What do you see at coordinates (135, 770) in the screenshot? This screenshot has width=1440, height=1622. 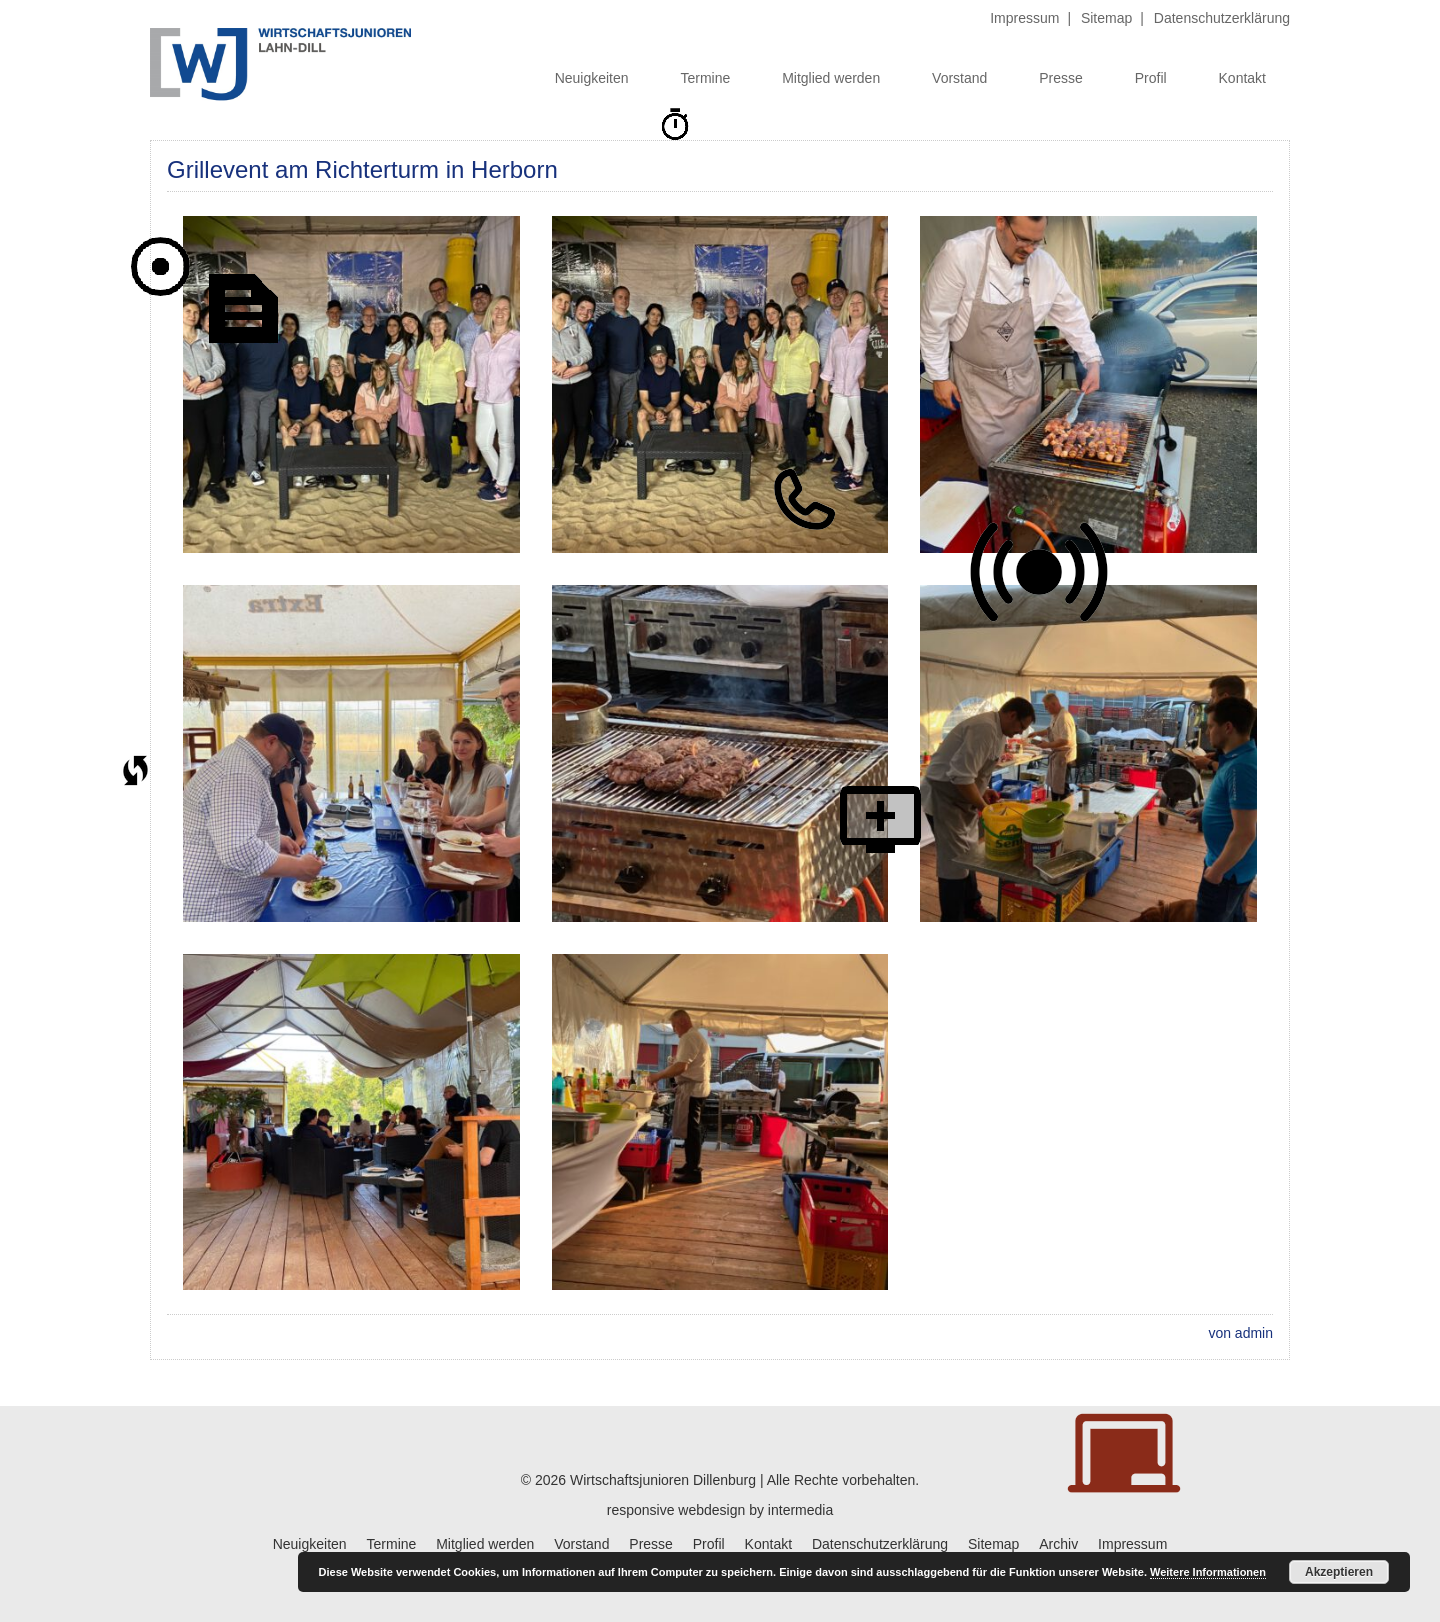 I see `initiate wifi protected setup (WPS) connection` at bounding box center [135, 770].